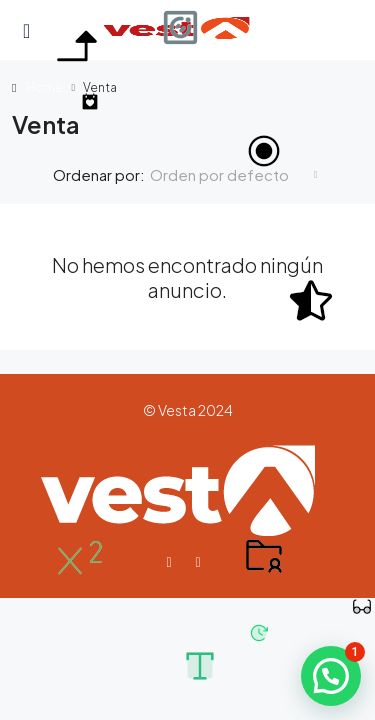  What do you see at coordinates (77, 558) in the screenshot?
I see `apply superscript formatting to selected text` at bounding box center [77, 558].